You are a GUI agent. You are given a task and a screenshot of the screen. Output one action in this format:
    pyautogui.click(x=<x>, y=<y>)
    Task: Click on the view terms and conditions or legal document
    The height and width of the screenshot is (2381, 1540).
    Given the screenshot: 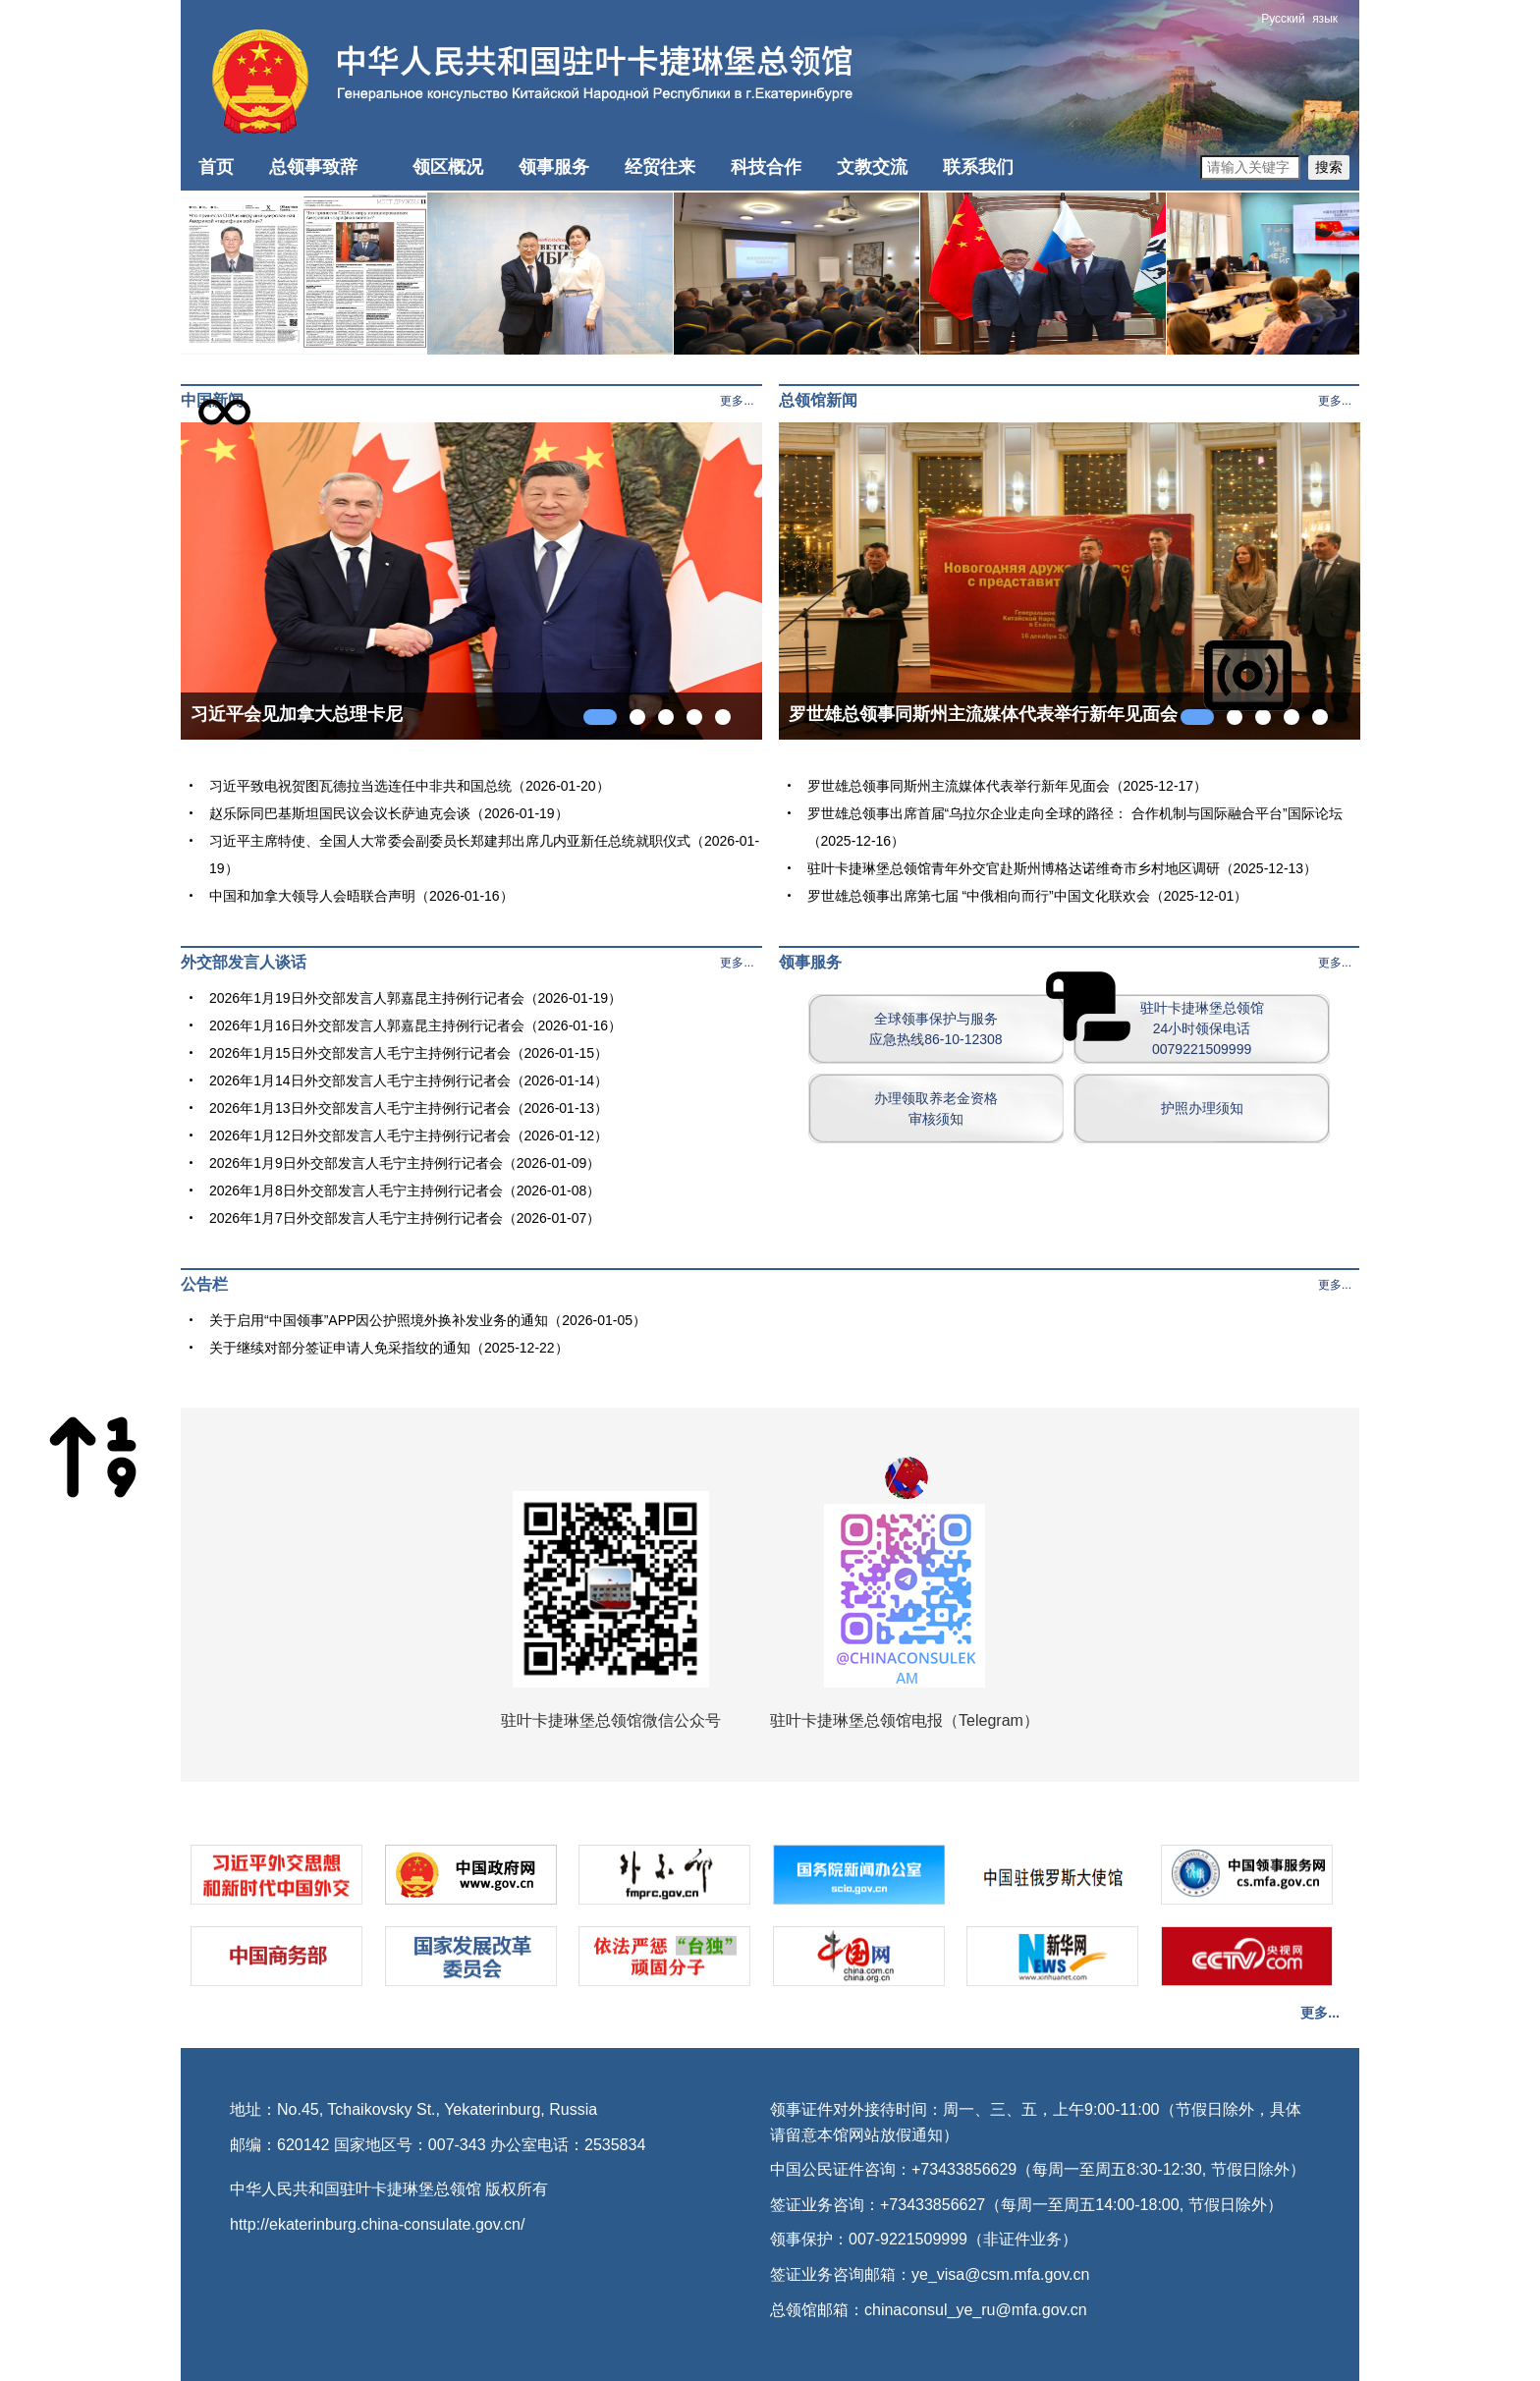 What is the action you would take?
    pyautogui.click(x=1090, y=1006)
    